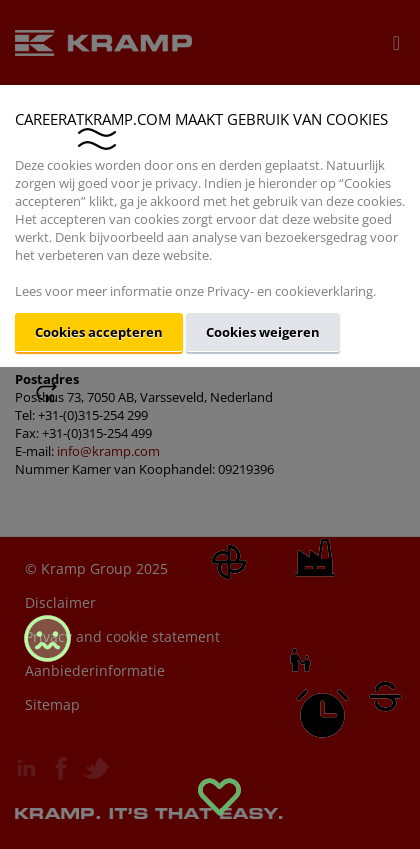 The height and width of the screenshot is (849, 420). What do you see at coordinates (301, 660) in the screenshot?
I see `indicates child supervision required` at bounding box center [301, 660].